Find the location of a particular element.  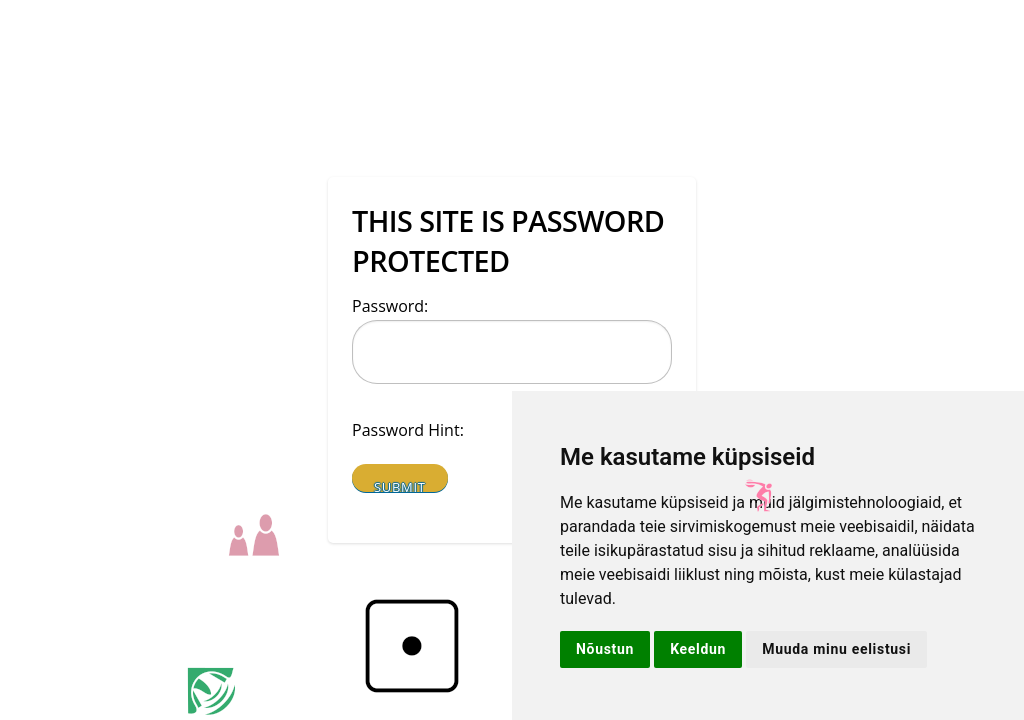

roll the dice or trigger random selection is located at coordinates (412, 646).